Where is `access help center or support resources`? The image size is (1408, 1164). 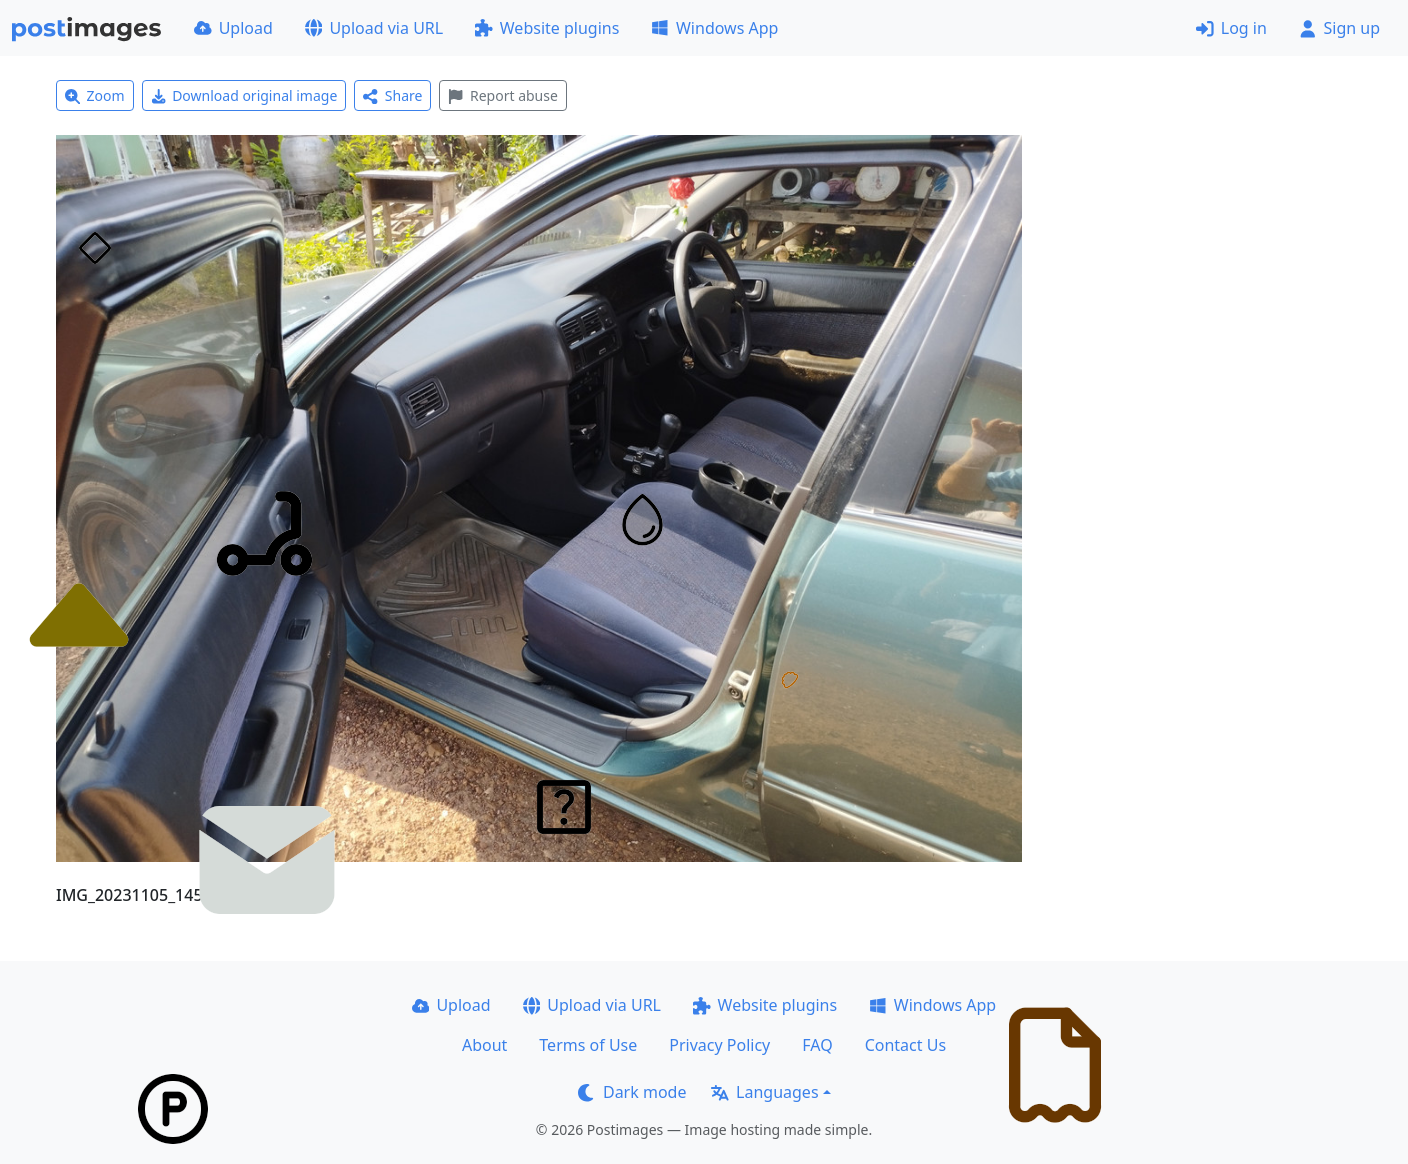 access help center or support resources is located at coordinates (564, 807).